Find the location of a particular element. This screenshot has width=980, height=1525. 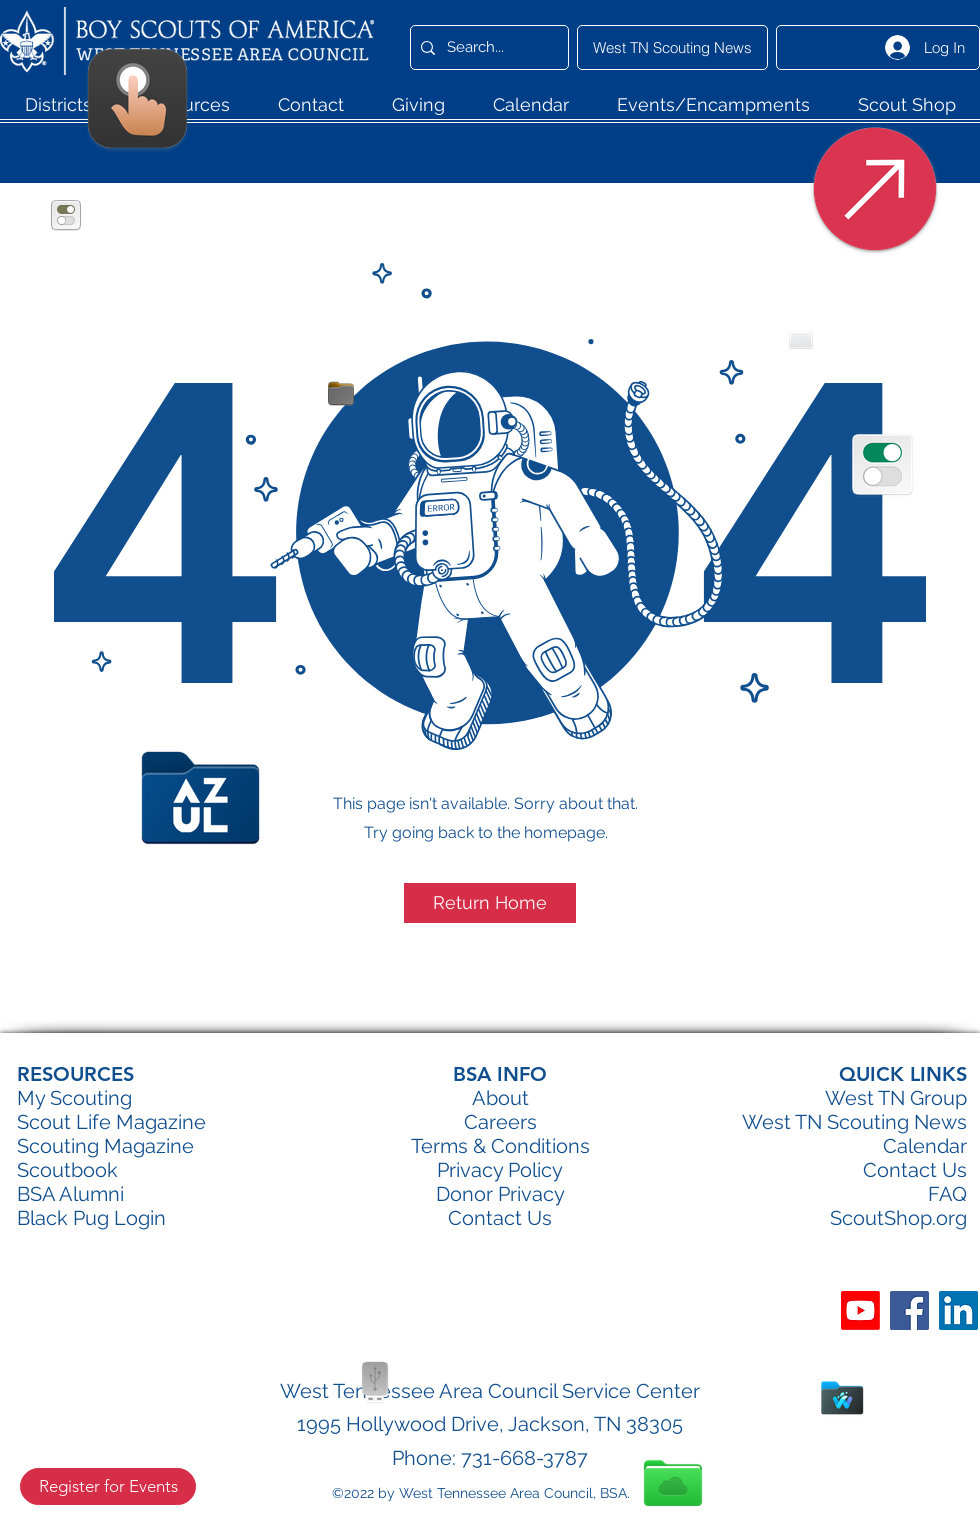

open system tweaks or customization settings is located at coordinates (882, 464).